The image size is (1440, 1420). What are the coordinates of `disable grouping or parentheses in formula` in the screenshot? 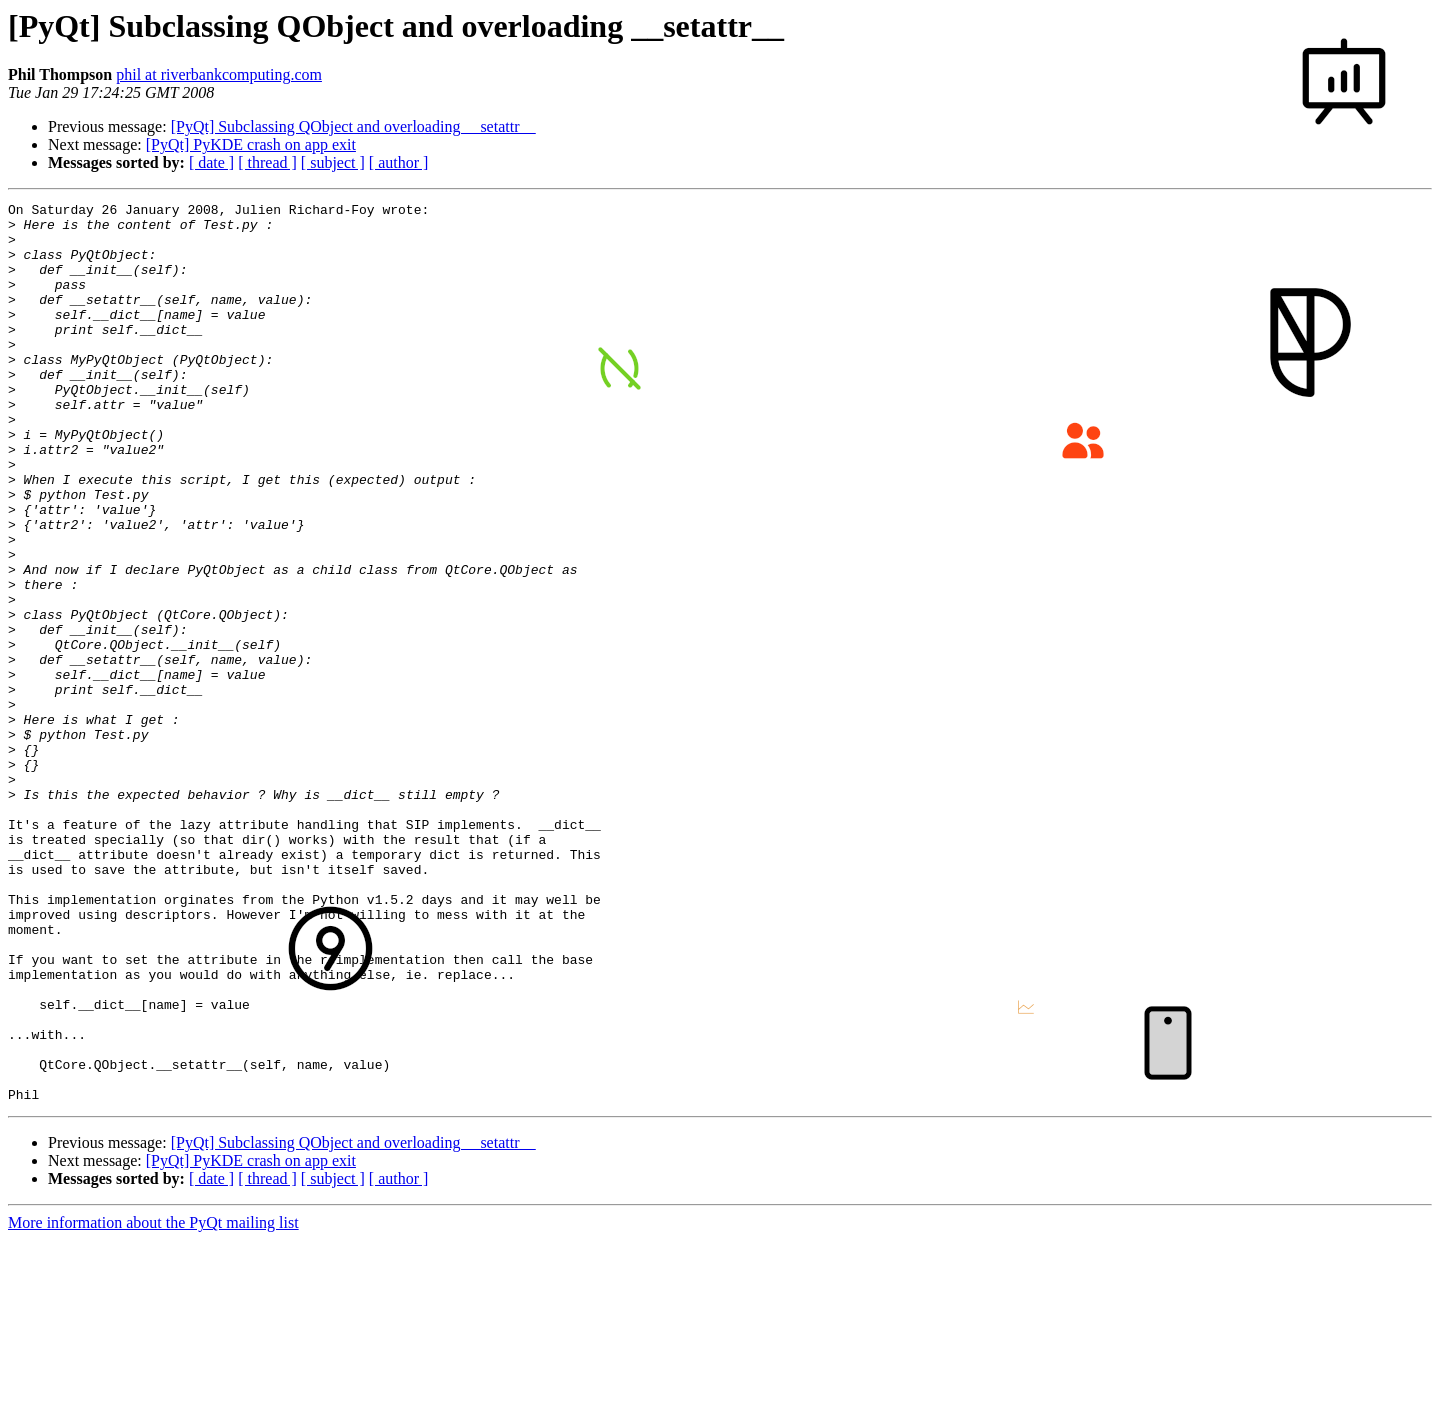 It's located at (619, 368).